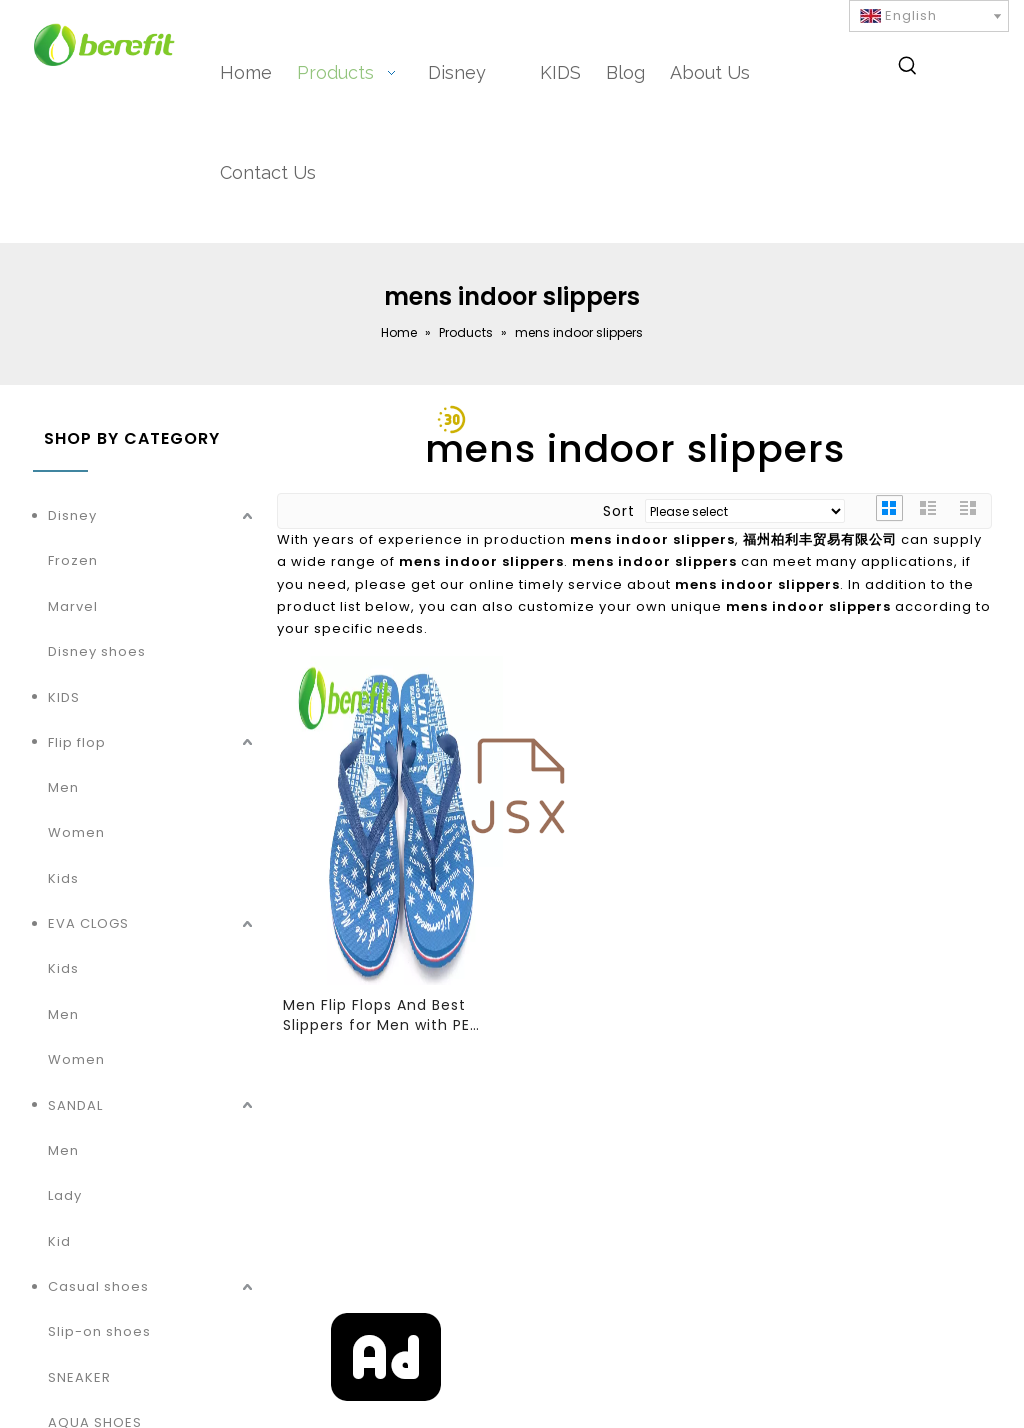 The width and height of the screenshot is (1024, 1428). I want to click on set timer for 30 seconds or minutes, so click(451, 419).